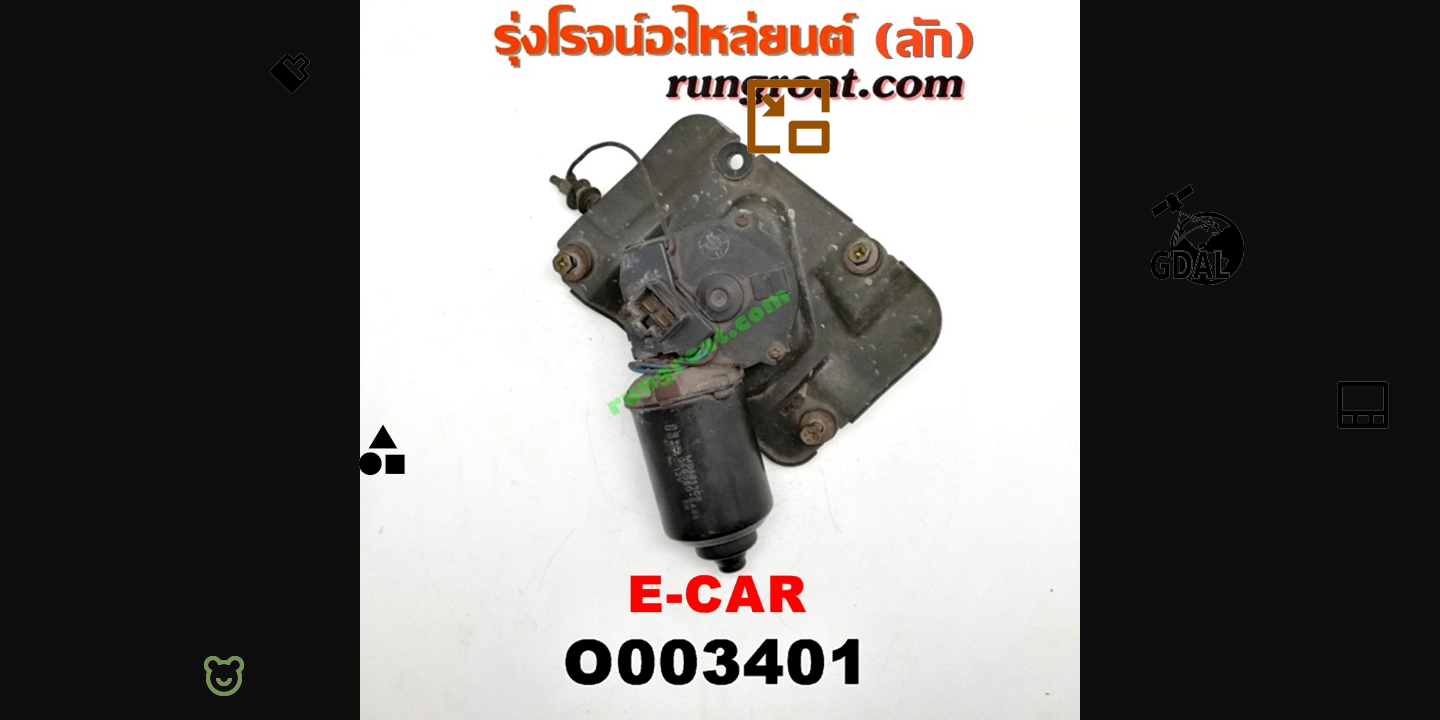 The height and width of the screenshot is (720, 1440). I want to click on select bear avatar or profile icon, so click(224, 676).